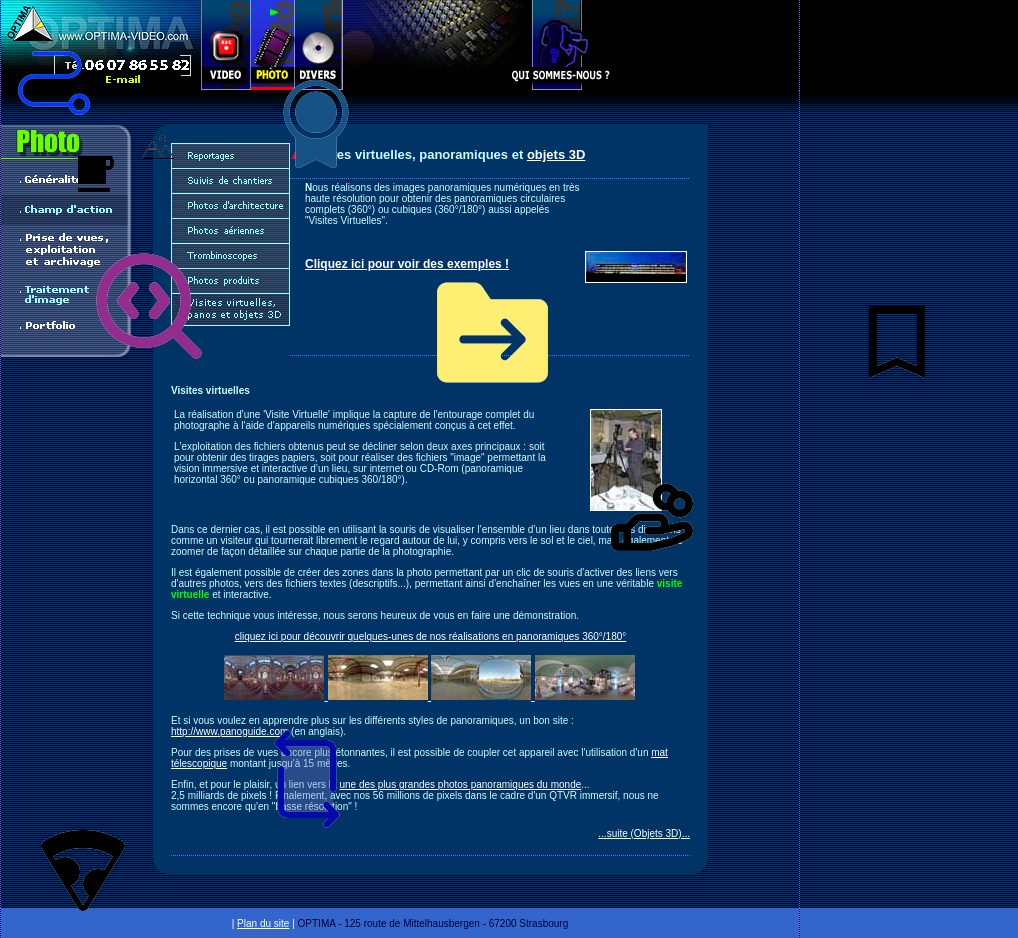 The image size is (1018, 938). Describe the element at coordinates (307, 779) in the screenshot. I see `rotate your device orientation` at that location.